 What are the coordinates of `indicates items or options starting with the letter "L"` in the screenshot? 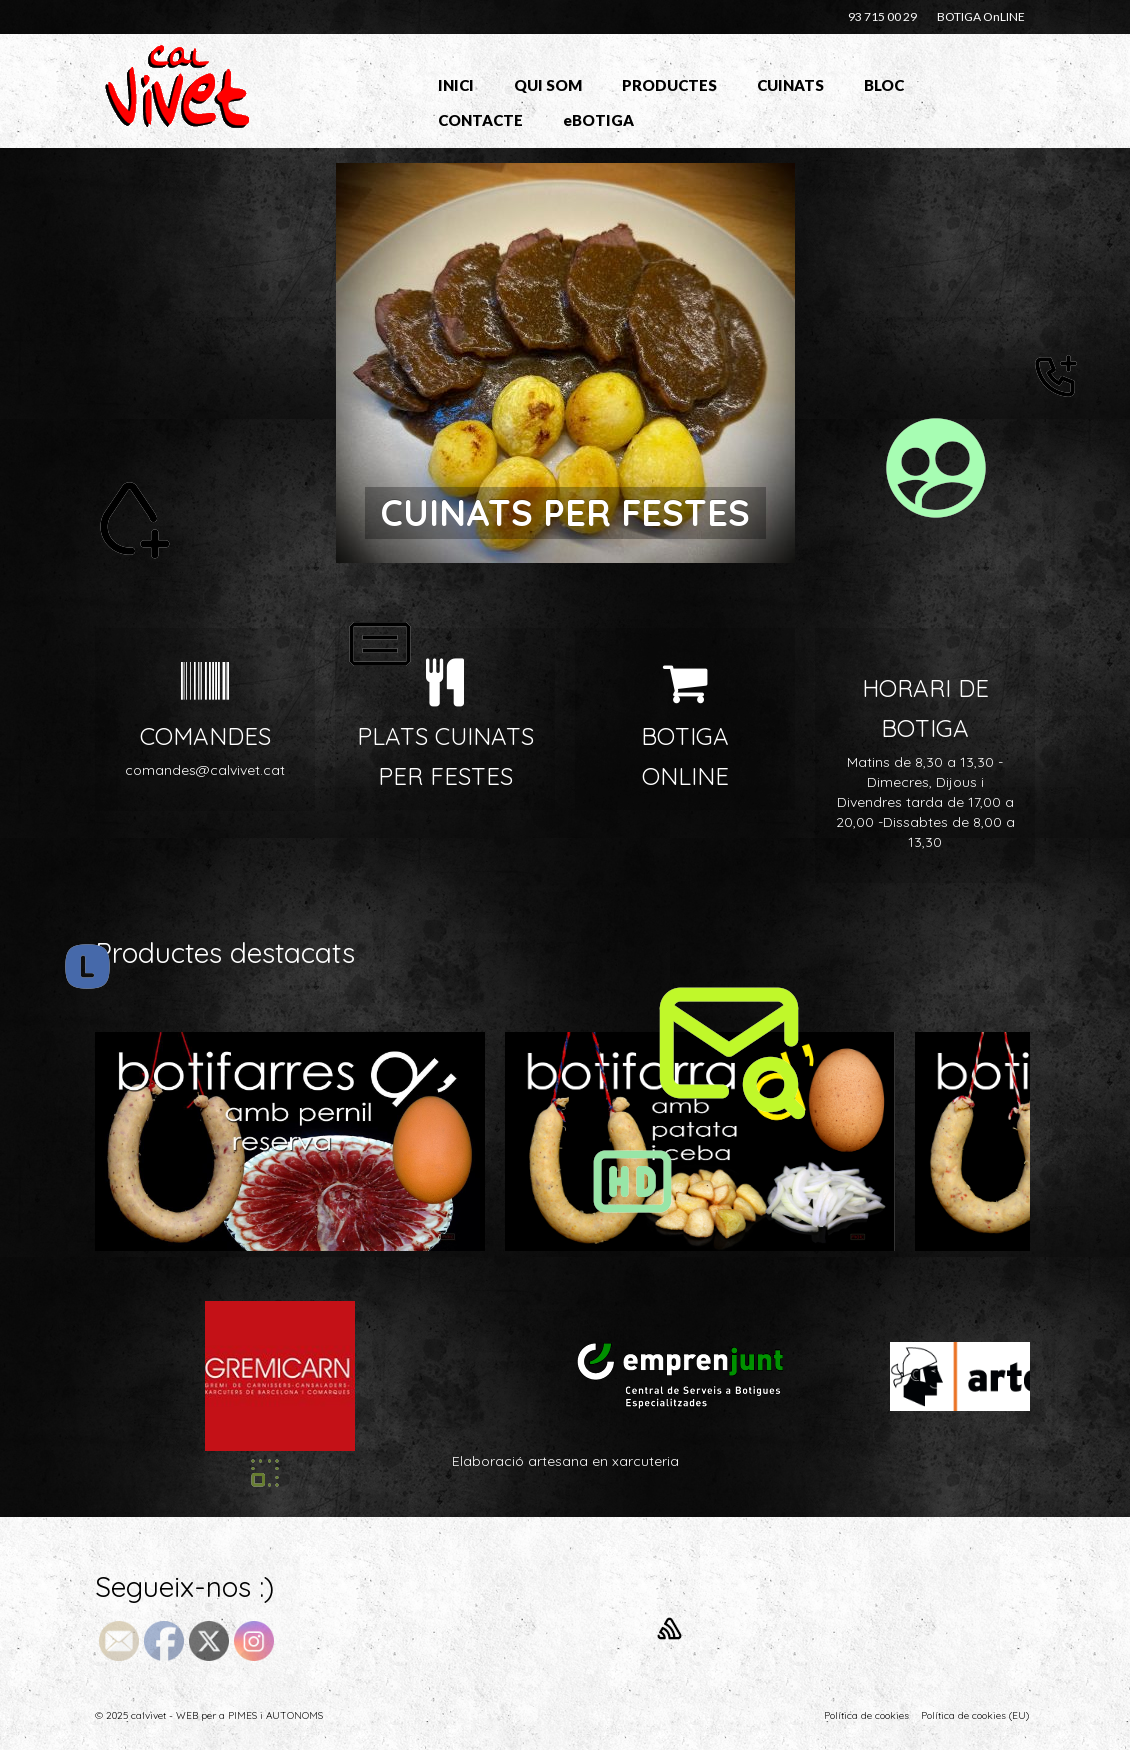 It's located at (87, 966).